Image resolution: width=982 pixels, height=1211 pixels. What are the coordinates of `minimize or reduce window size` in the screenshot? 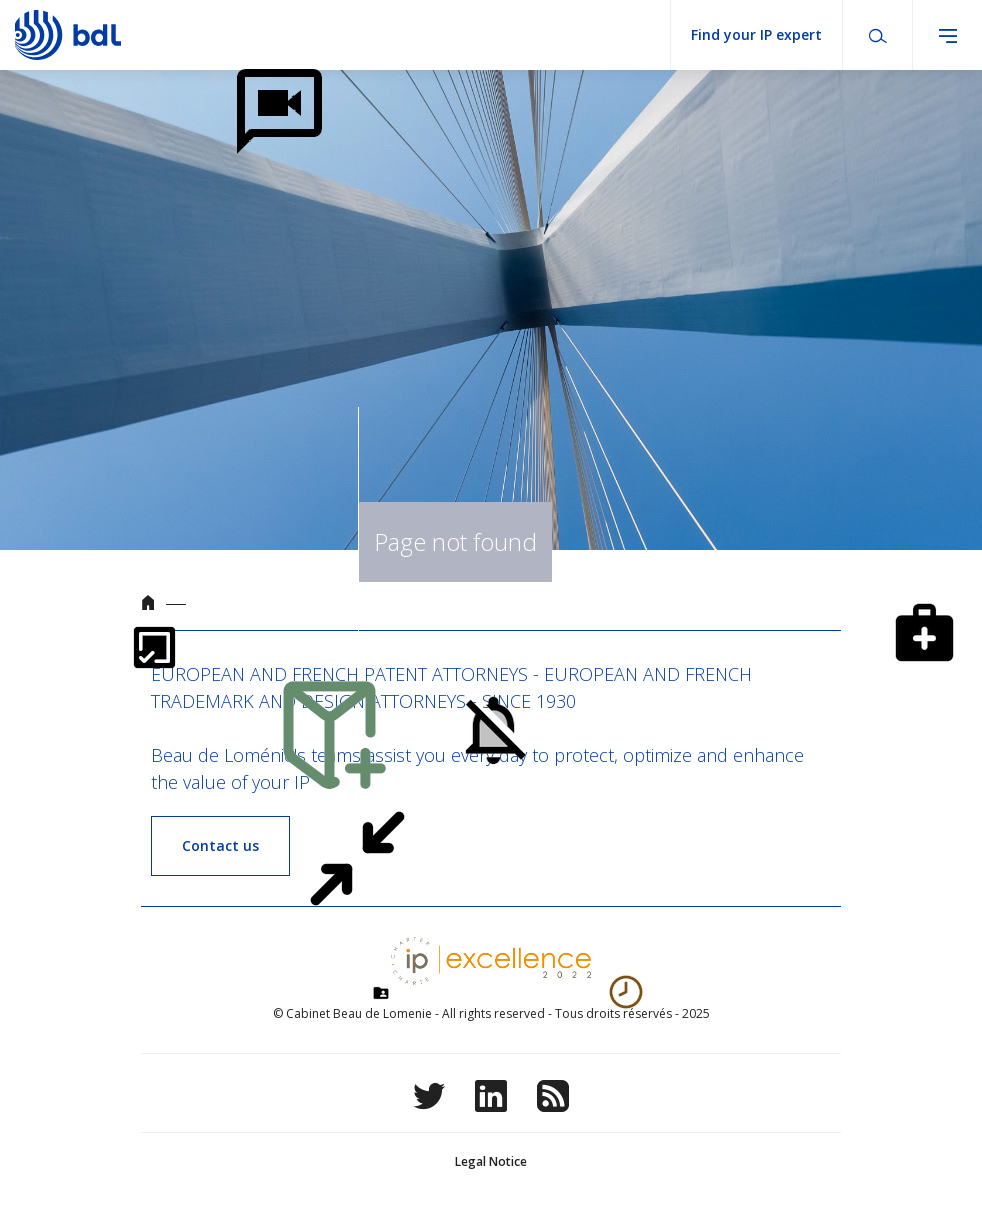 It's located at (357, 858).